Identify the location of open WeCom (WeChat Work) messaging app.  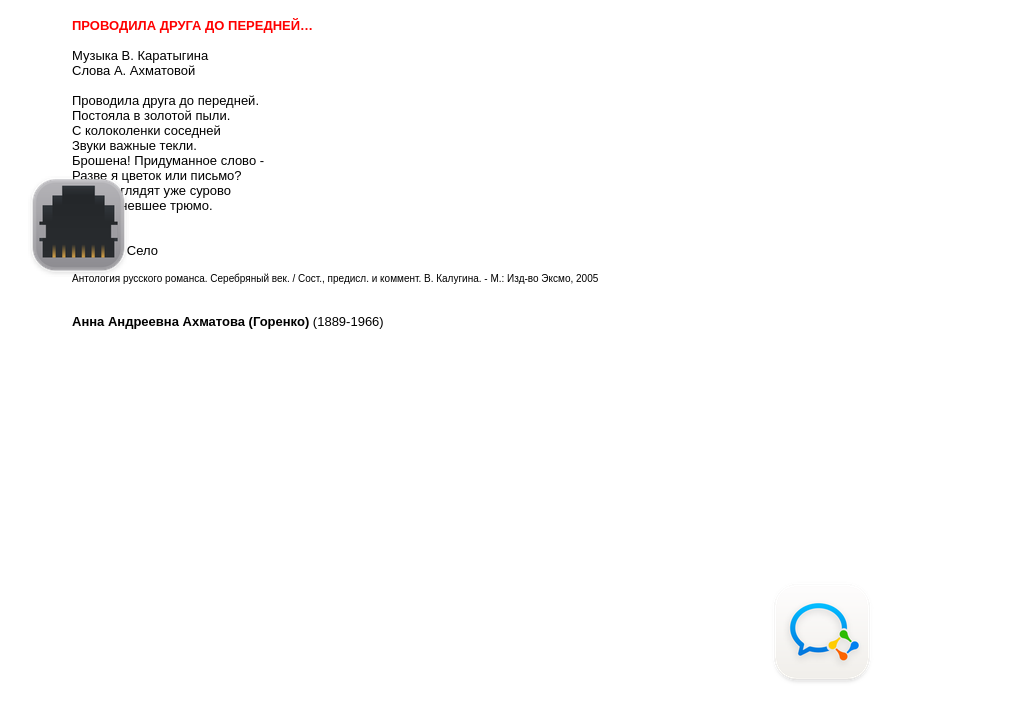
(822, 632).